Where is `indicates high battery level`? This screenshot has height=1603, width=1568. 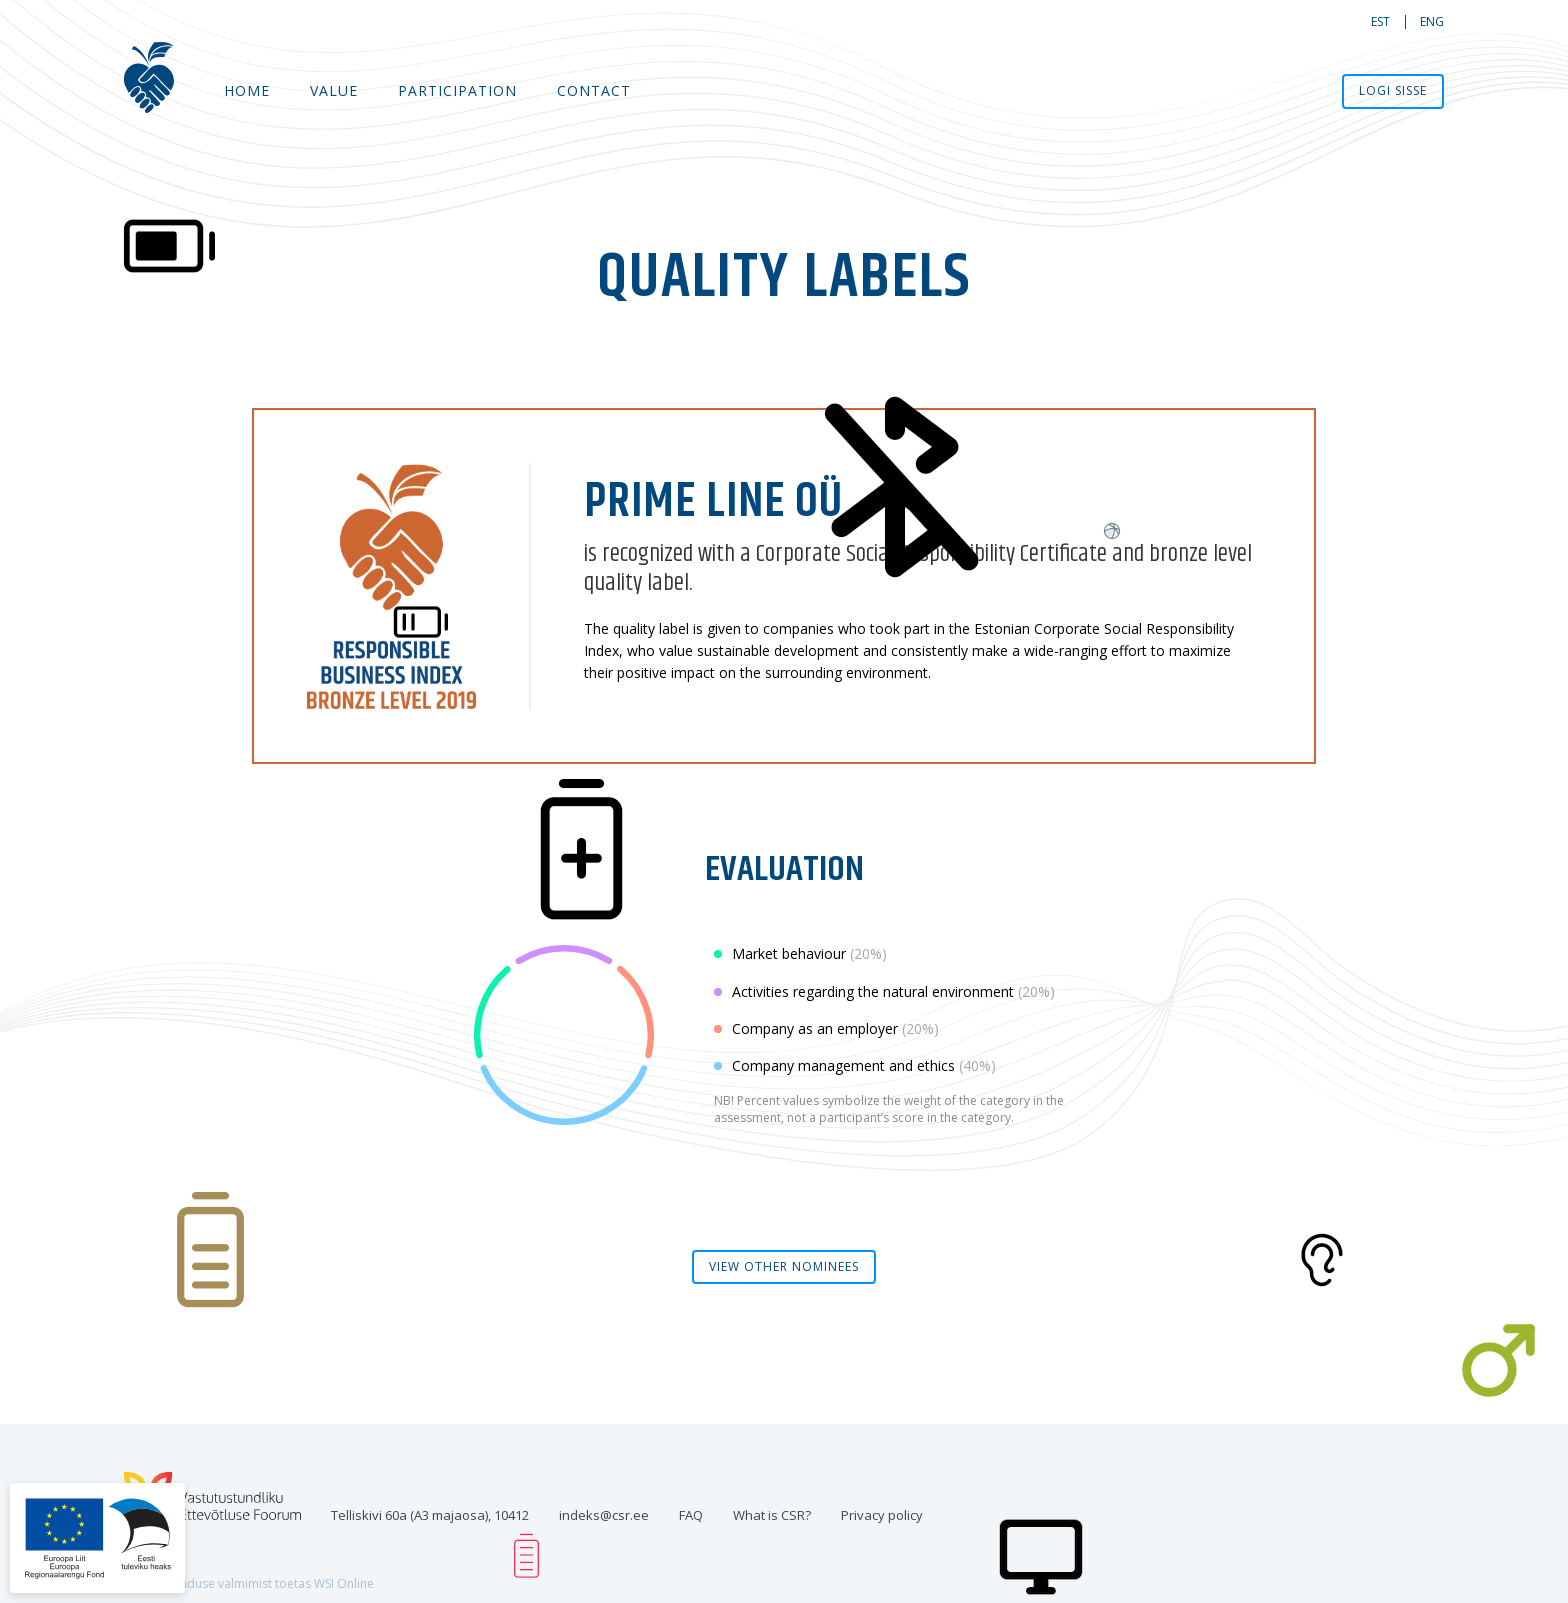
indicates high battery level is located at coordinates (210, 1251).